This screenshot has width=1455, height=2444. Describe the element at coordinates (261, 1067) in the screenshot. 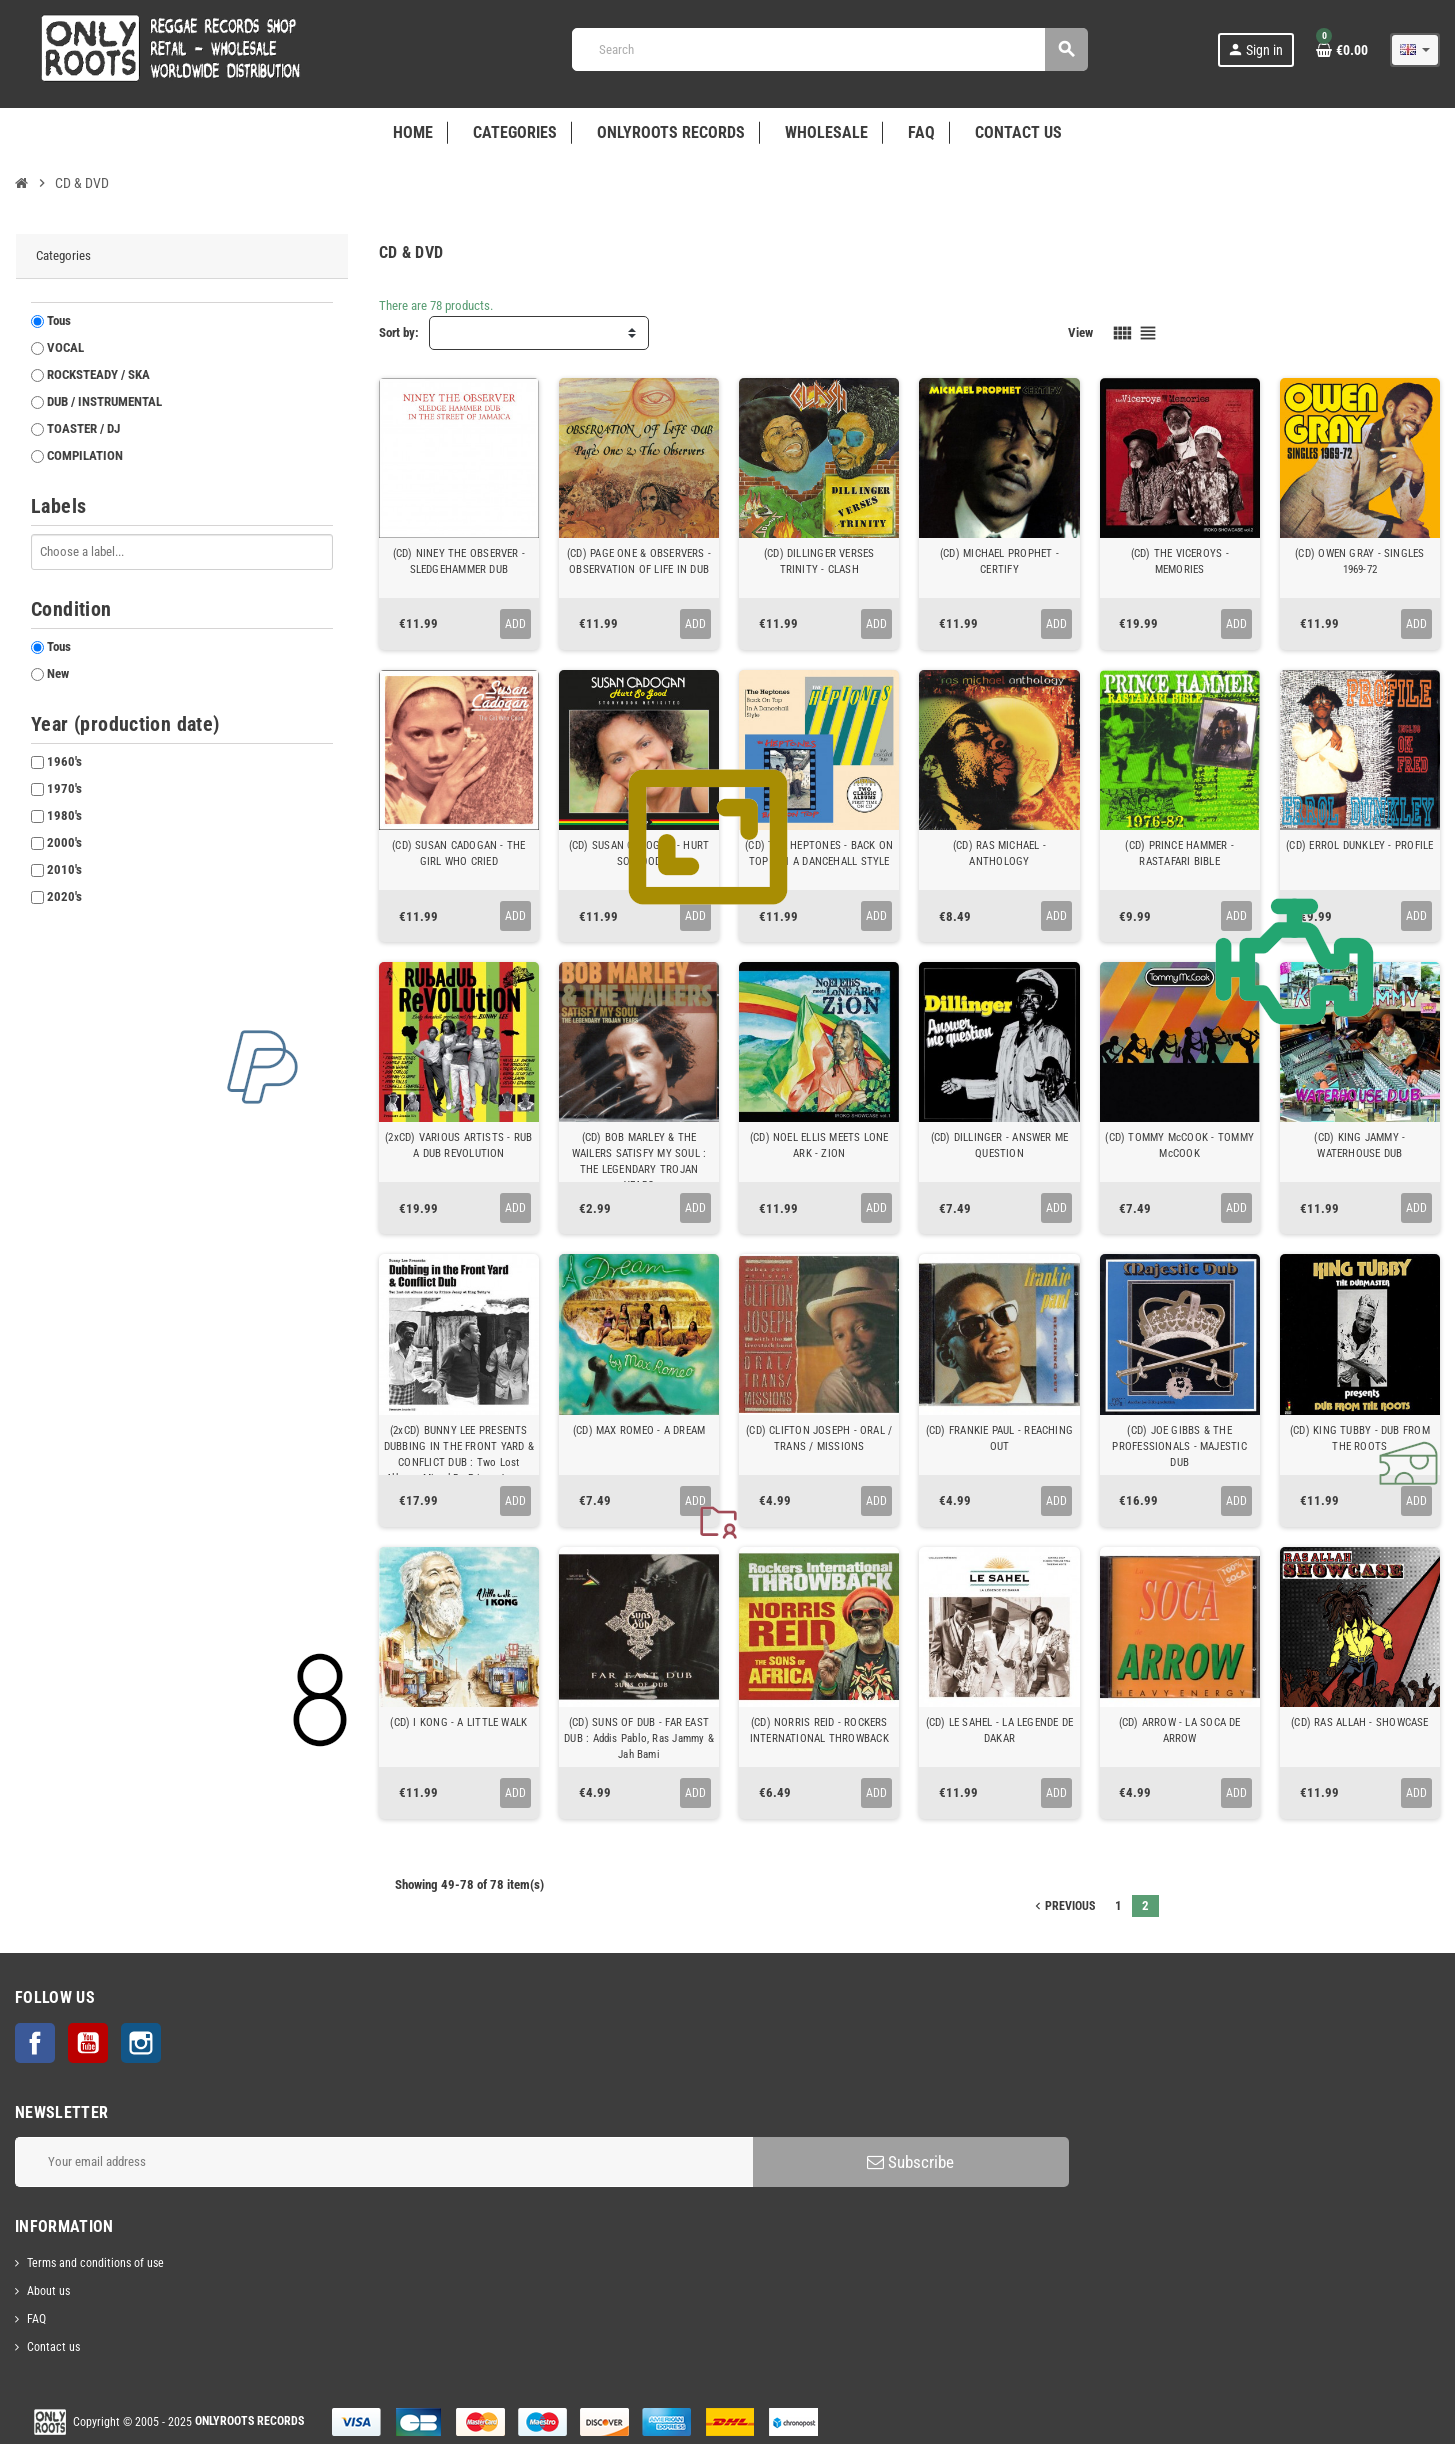

I see `pay with paypal` at that location.